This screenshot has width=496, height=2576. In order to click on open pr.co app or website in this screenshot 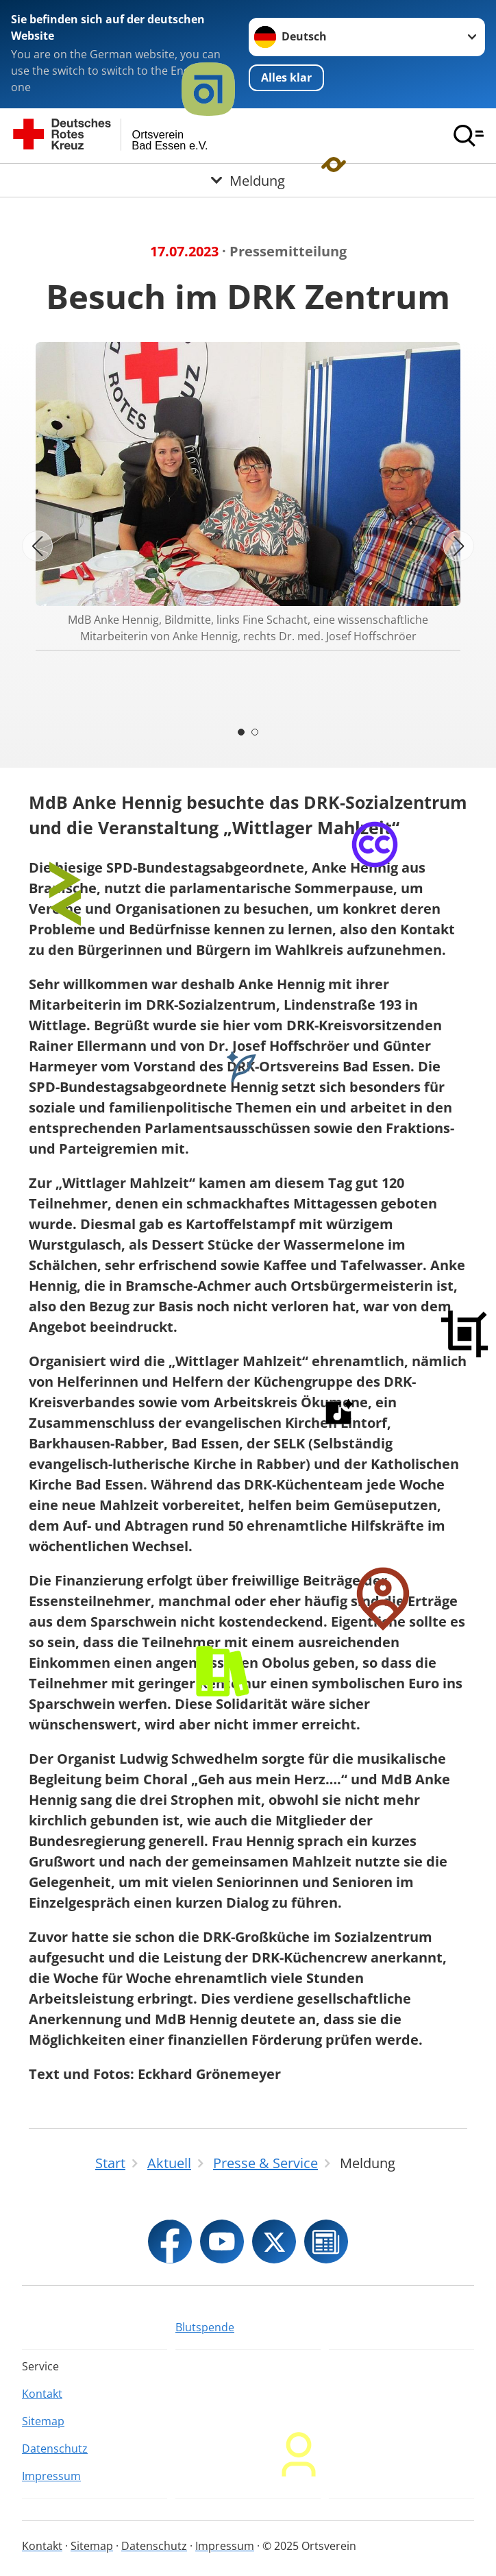, I will do `click(334, 165)`.